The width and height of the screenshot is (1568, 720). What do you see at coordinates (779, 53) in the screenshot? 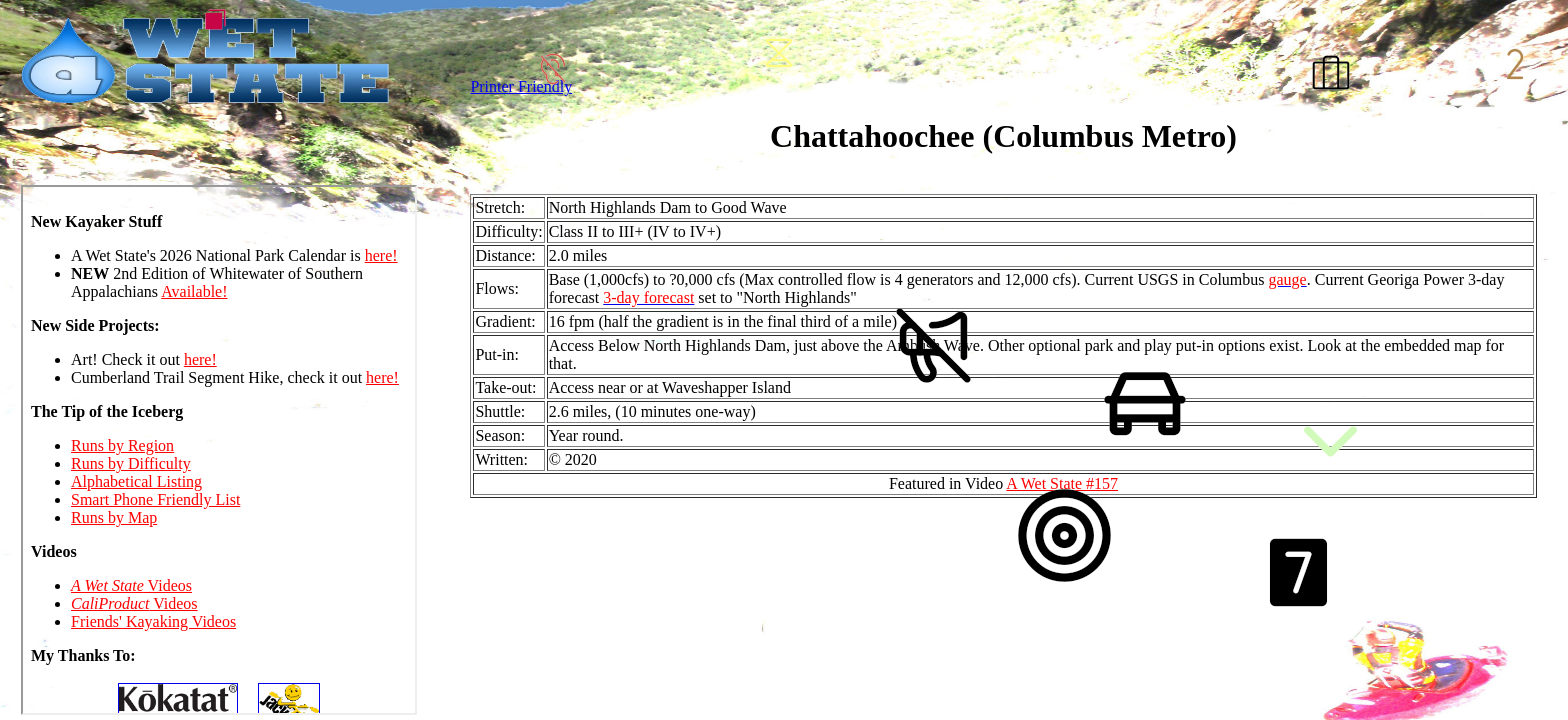
I see `indicates time running low or nearly expired` at bounding box center [779, 53].